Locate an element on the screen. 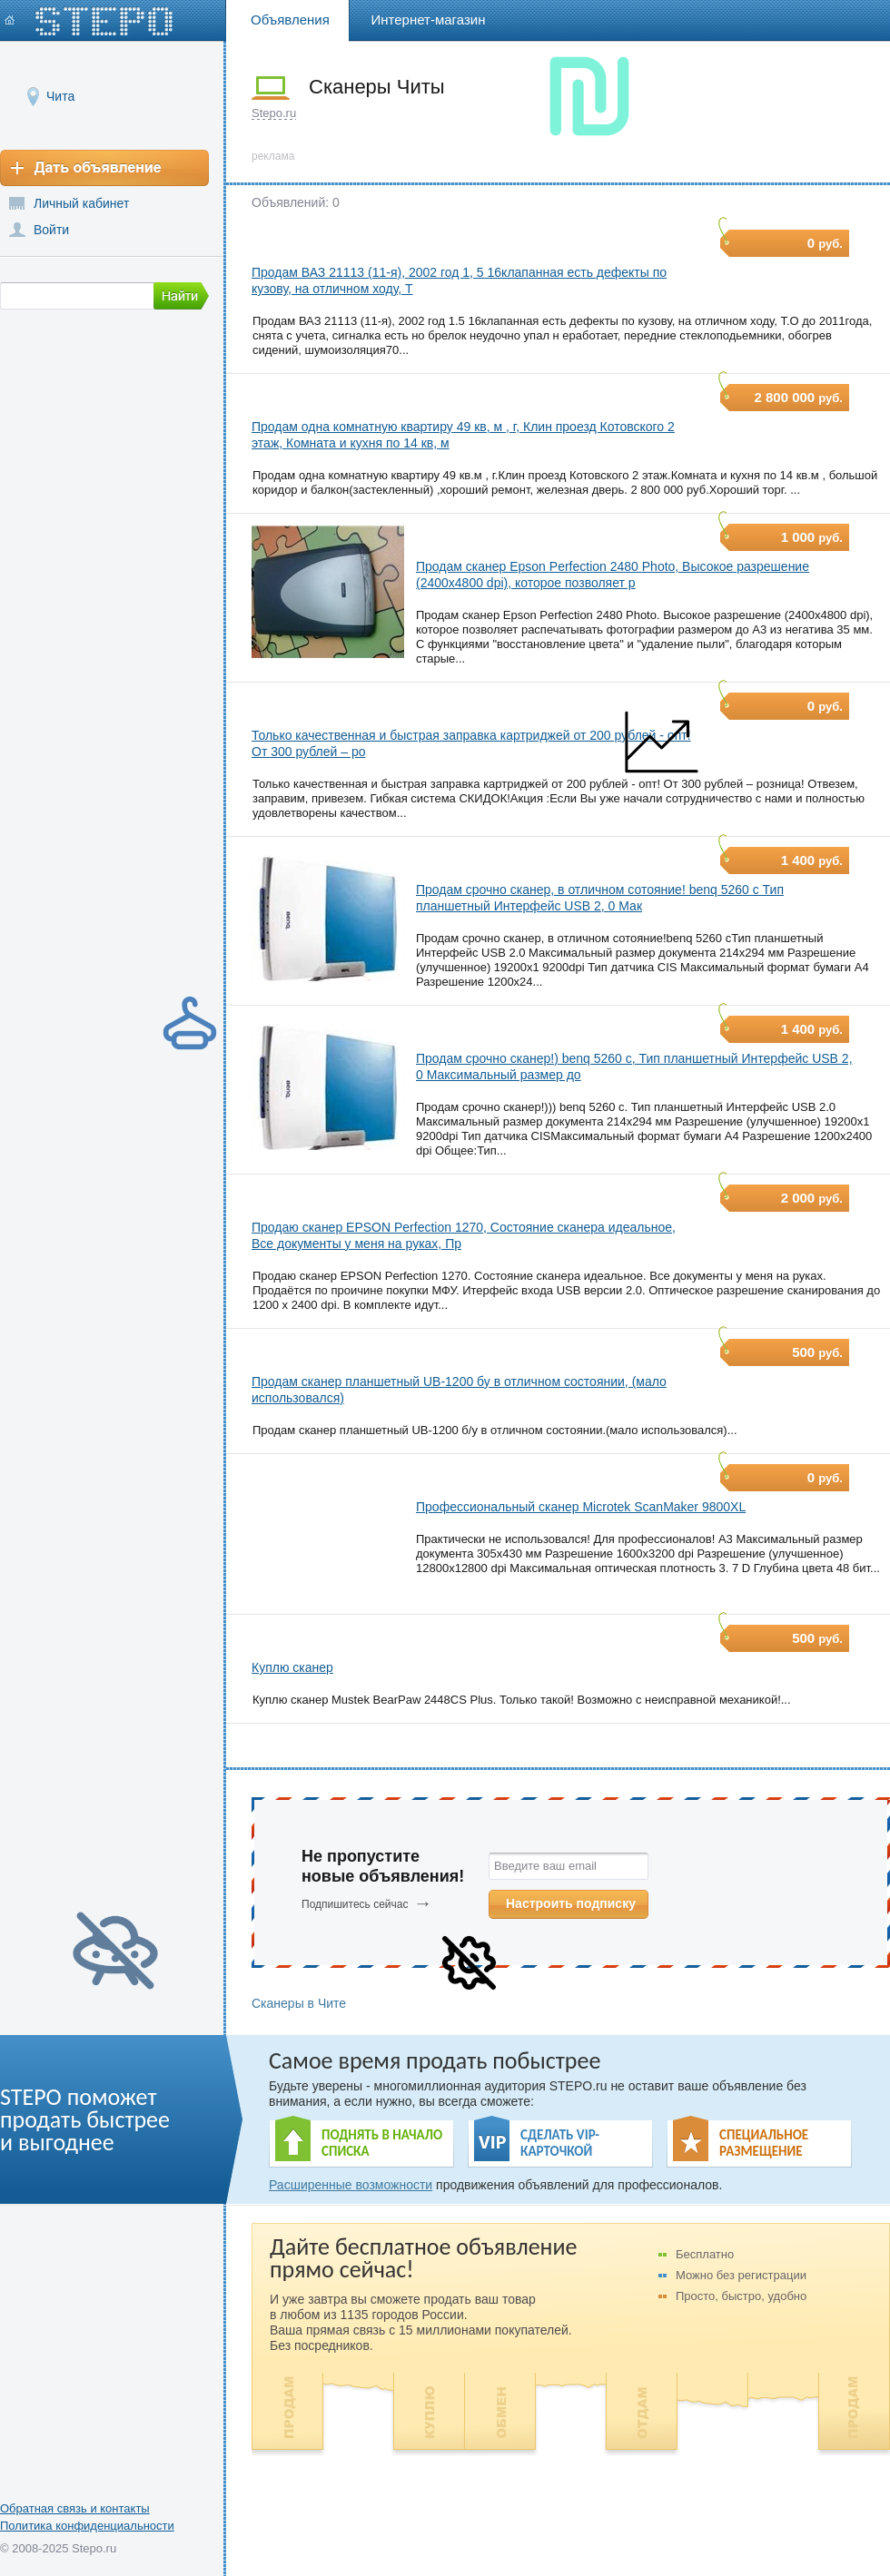 Image resolution: width=890 pixels, height=2576 pixels. disable UFO or alien-themed mode is located at coordinates (115, 1951).